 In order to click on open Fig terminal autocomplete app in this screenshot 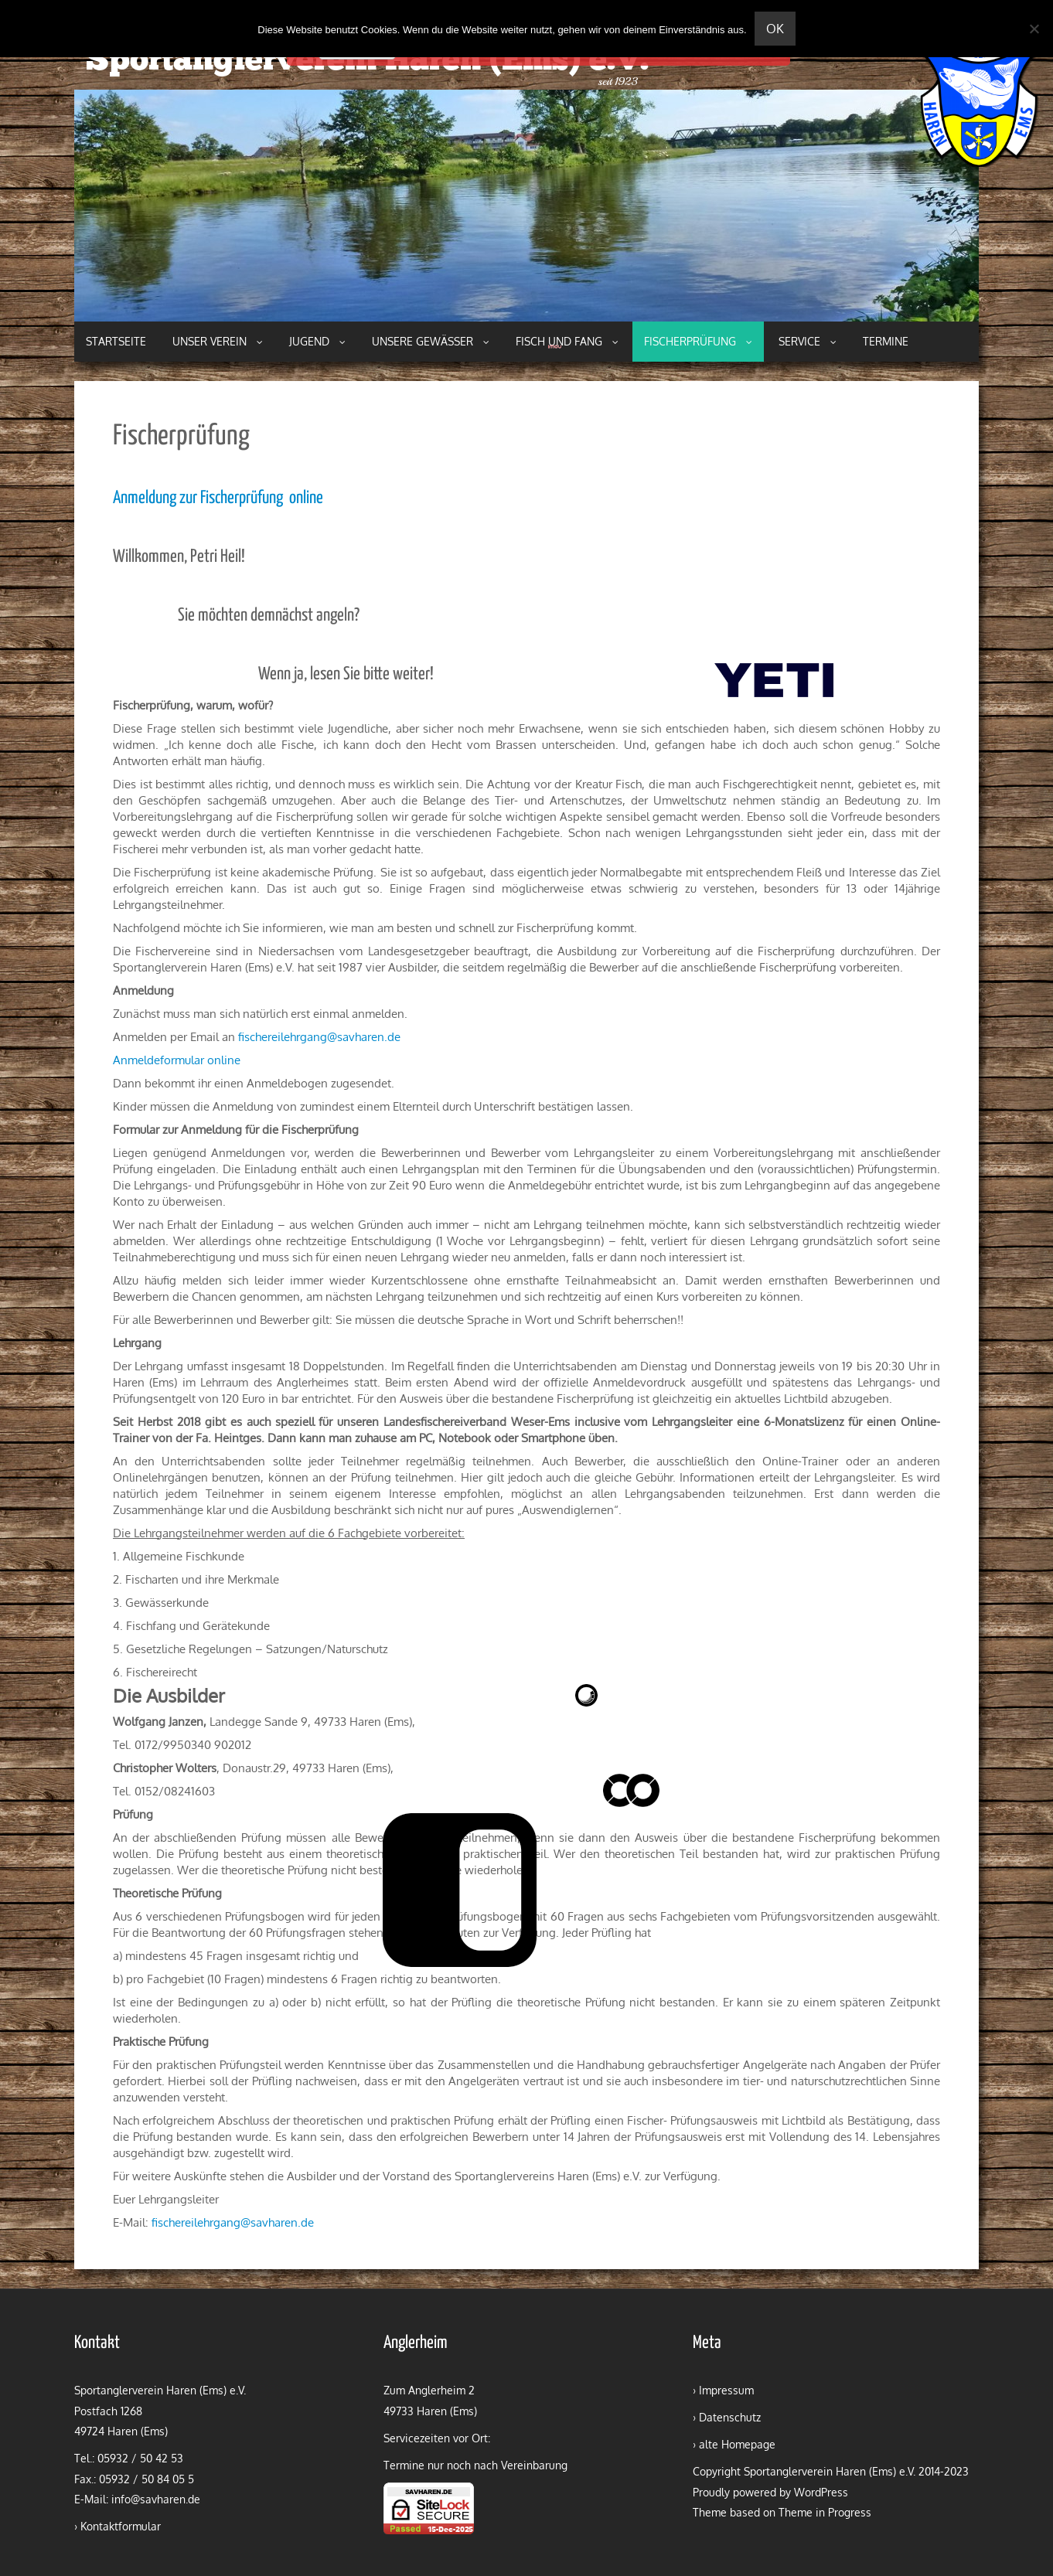, I will do `click(459, 1890)`.